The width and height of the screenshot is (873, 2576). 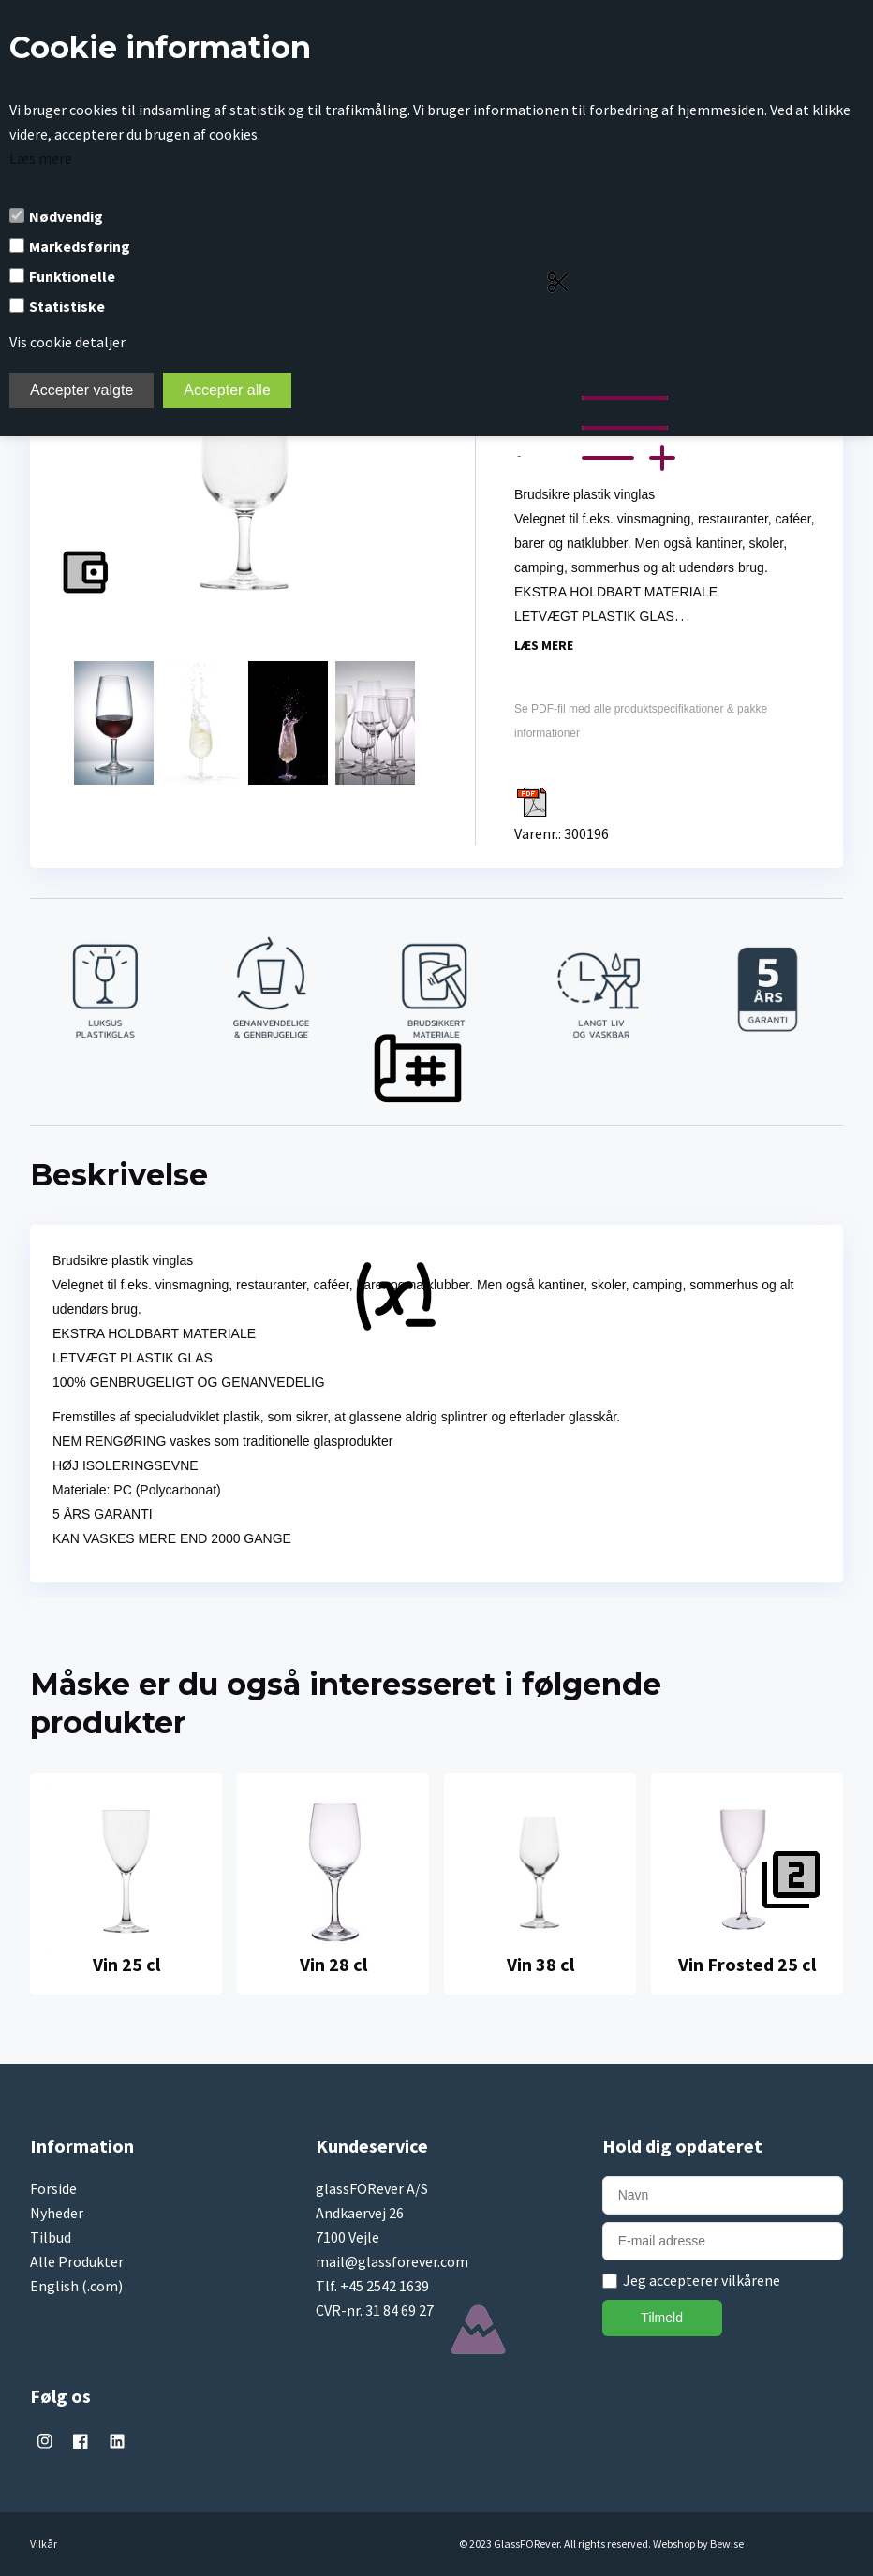 I want to click on access your digital wallet, so click(x=84, y=572).